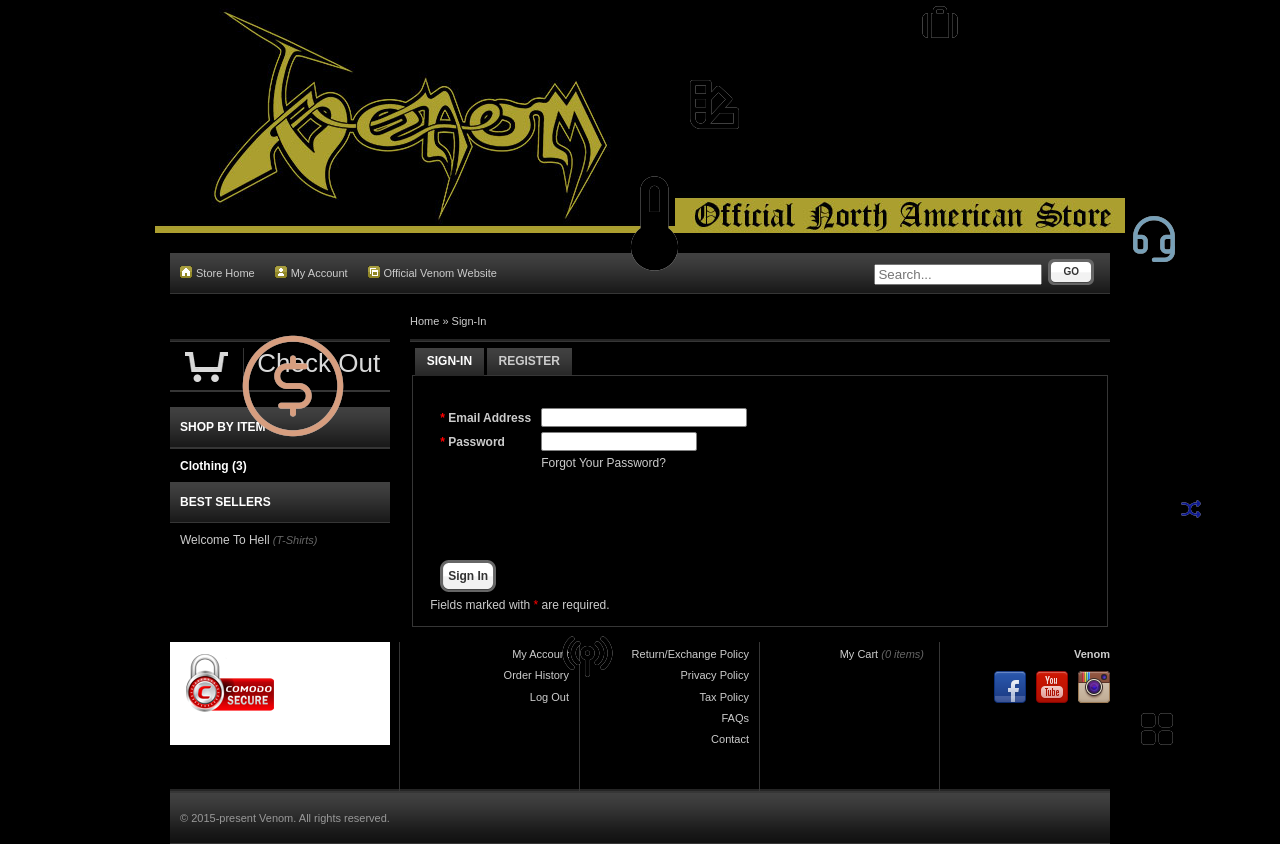 The image size is (1280, 844). What do you see at coordinates (293, 386) in the screenshot?
I see `view account balance or financial summary` at bounding box center [293, 386].